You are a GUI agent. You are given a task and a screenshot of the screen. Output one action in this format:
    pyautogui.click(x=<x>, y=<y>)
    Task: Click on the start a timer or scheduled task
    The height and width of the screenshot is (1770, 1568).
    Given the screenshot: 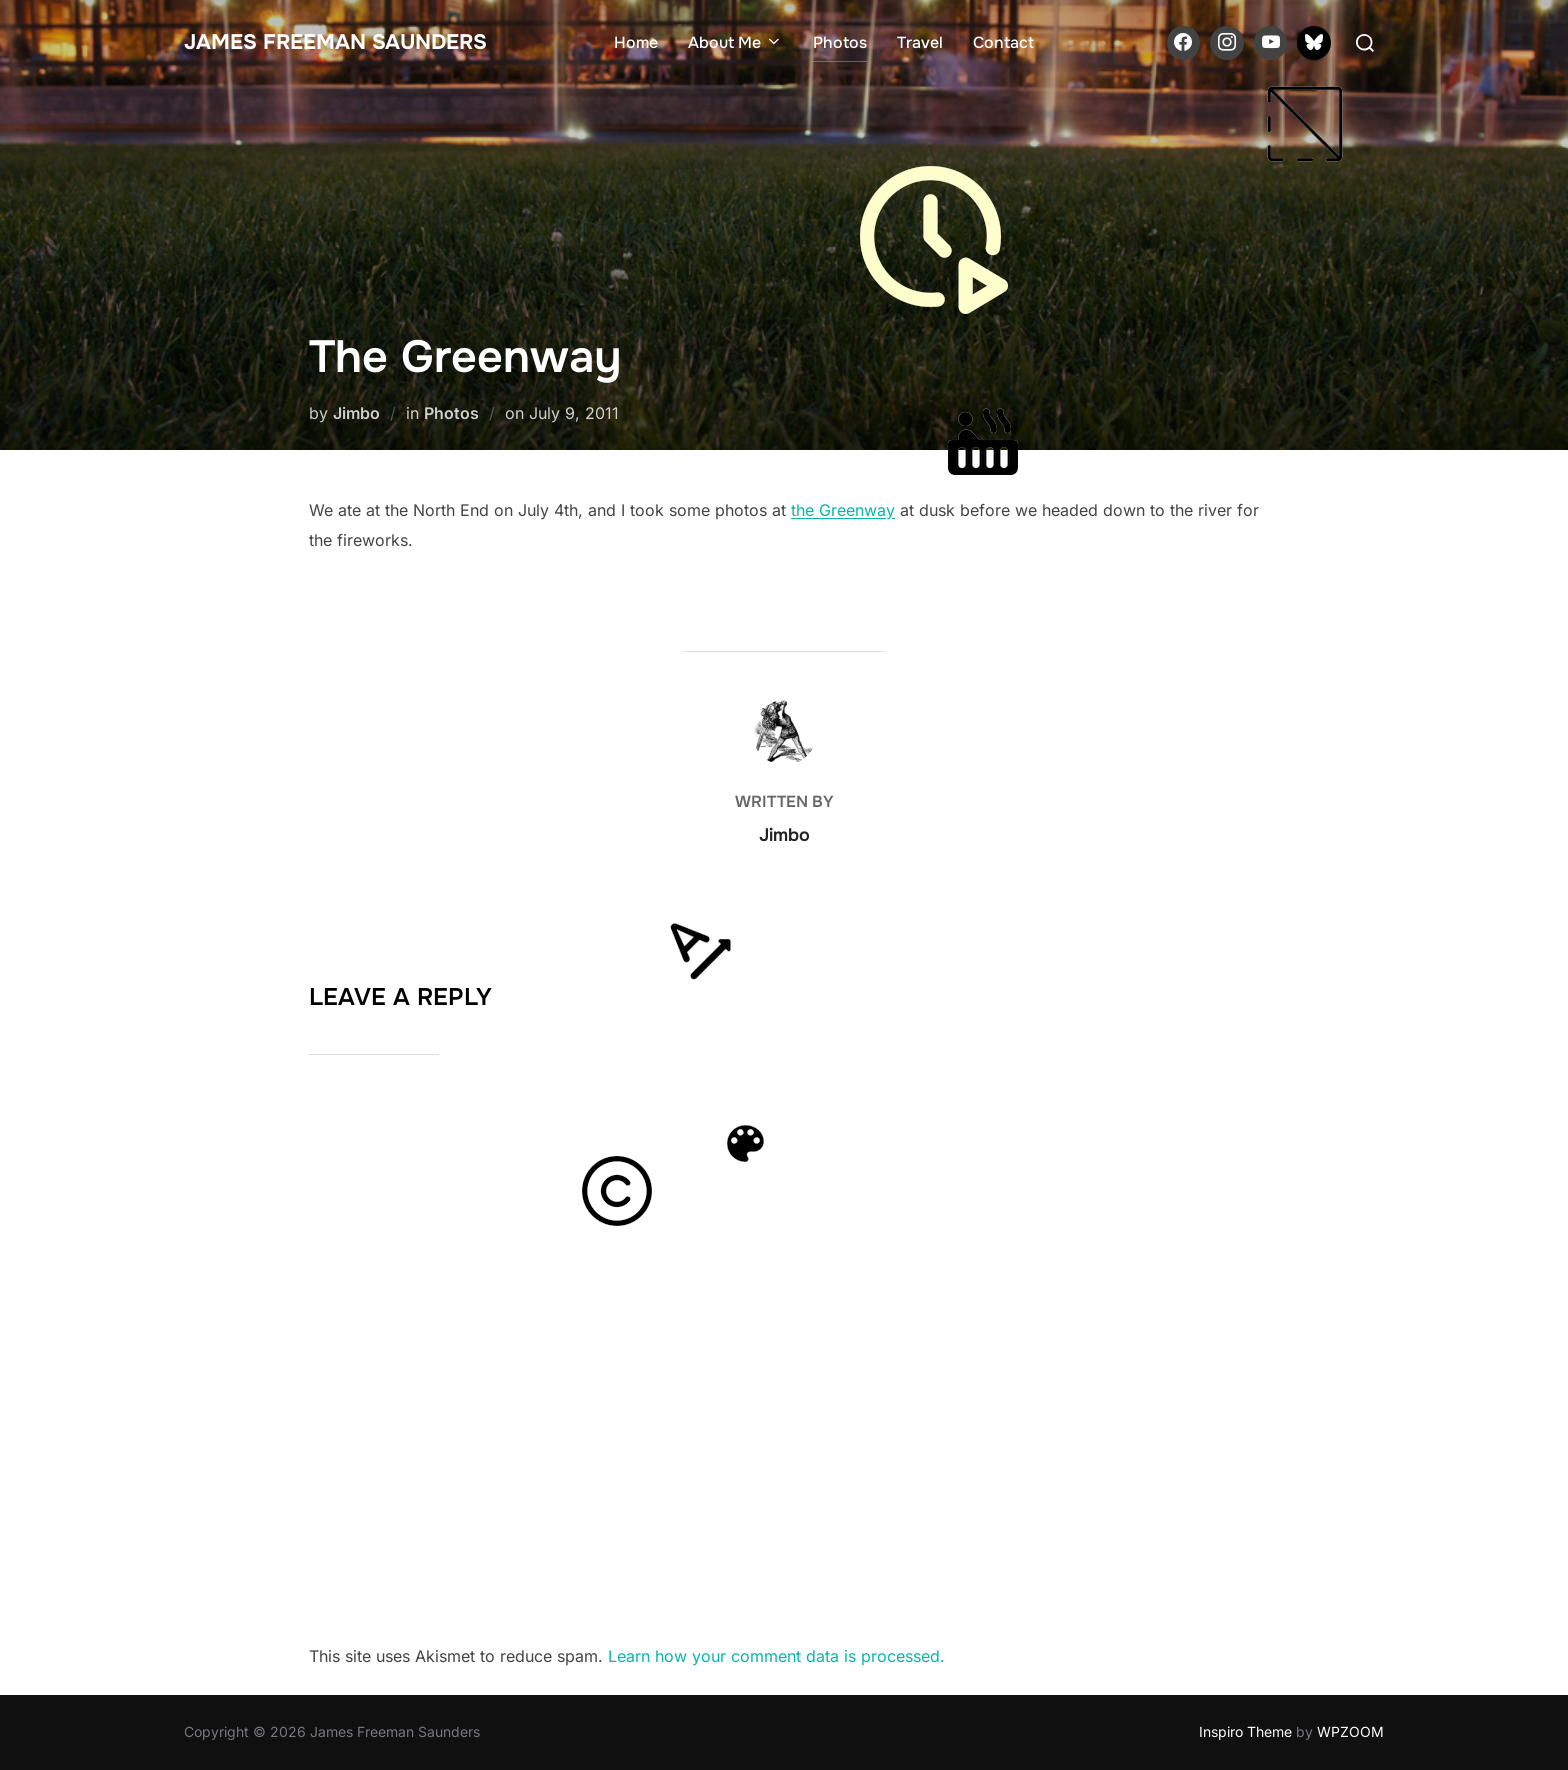 What is the action you would take?
    pyautogui.click(x=930, y=236)
    